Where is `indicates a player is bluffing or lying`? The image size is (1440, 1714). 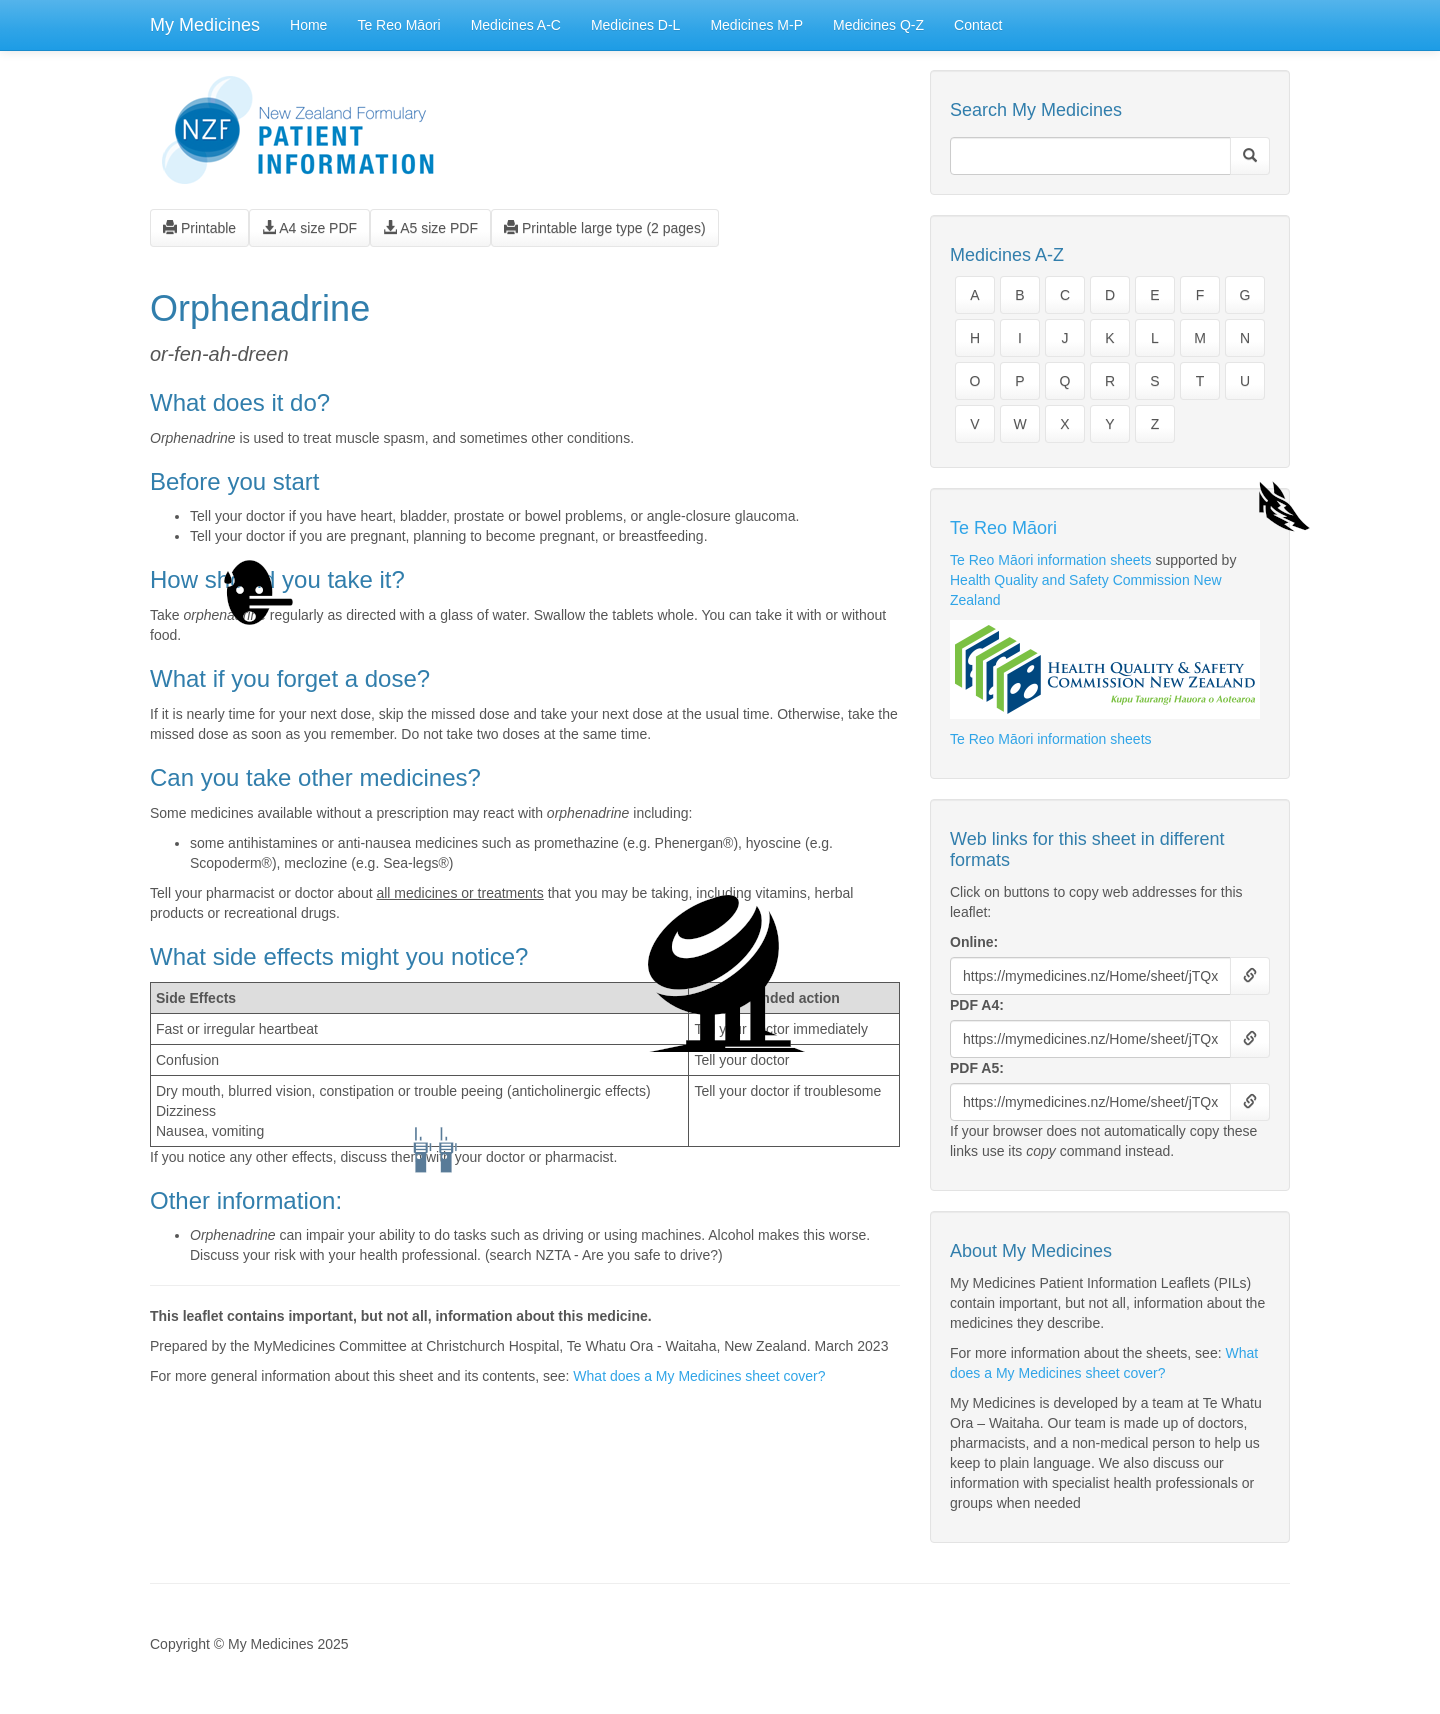 indicates a player is bluffing or lying is located at coordinates (258, 592).